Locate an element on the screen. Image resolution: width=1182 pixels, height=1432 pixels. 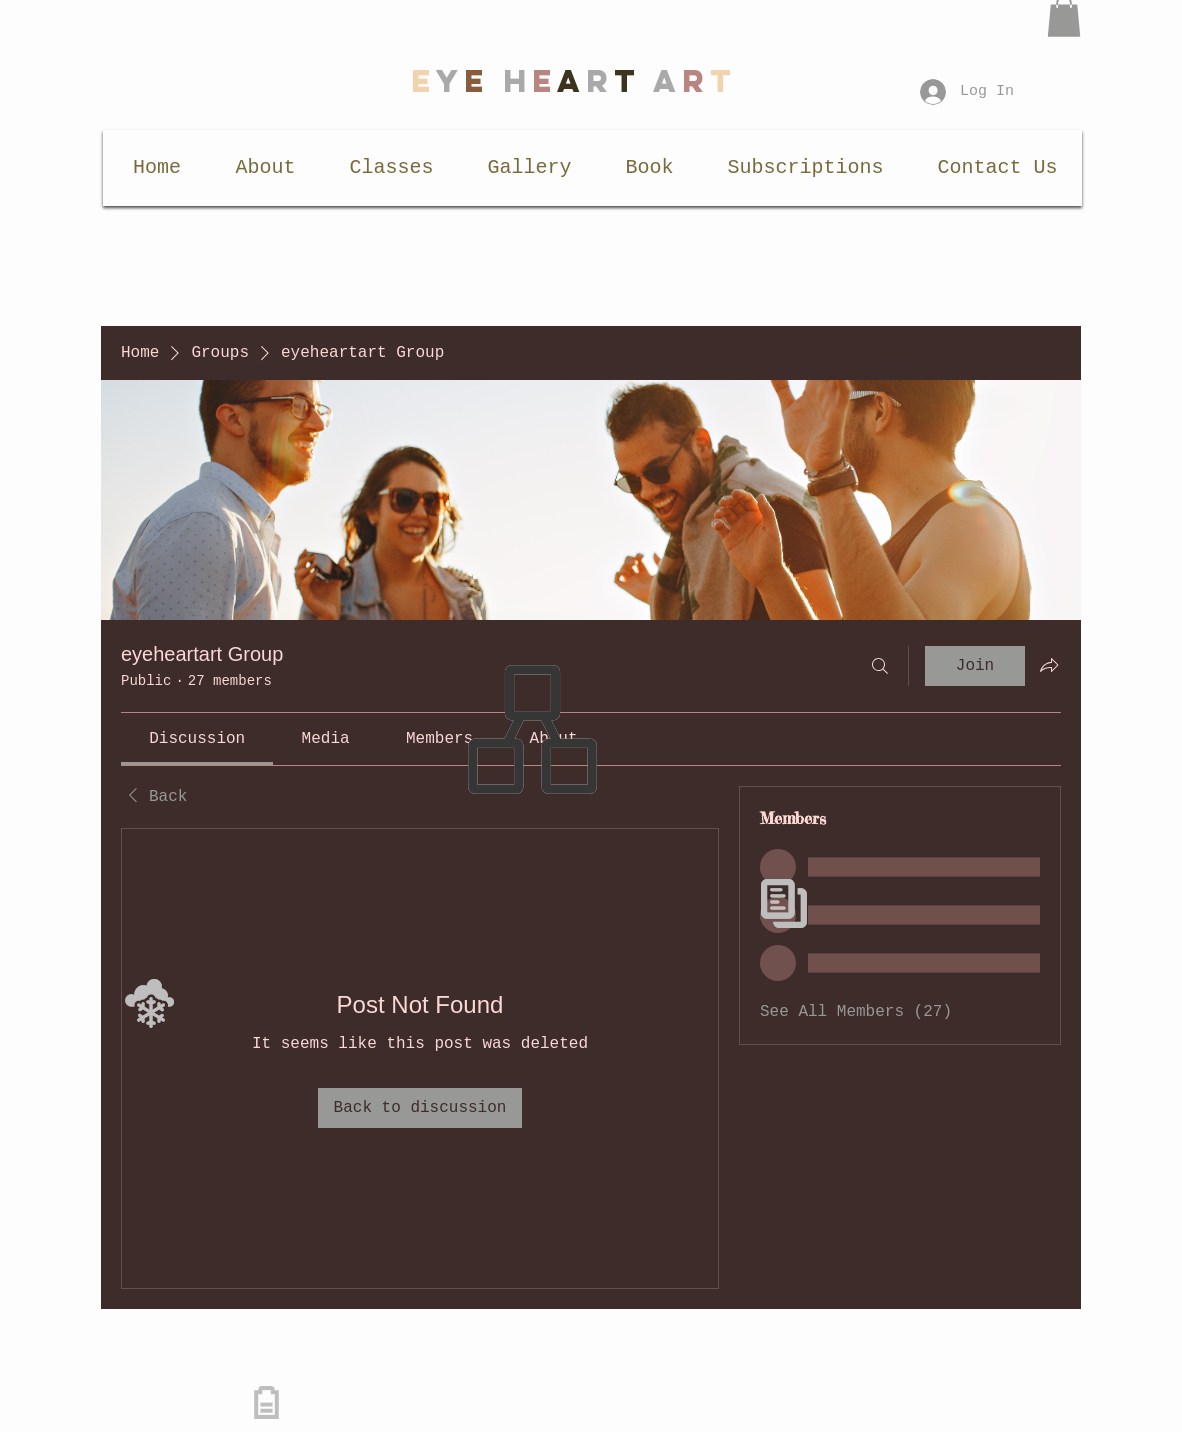
view documents or files is located at coordinates (785, 903).